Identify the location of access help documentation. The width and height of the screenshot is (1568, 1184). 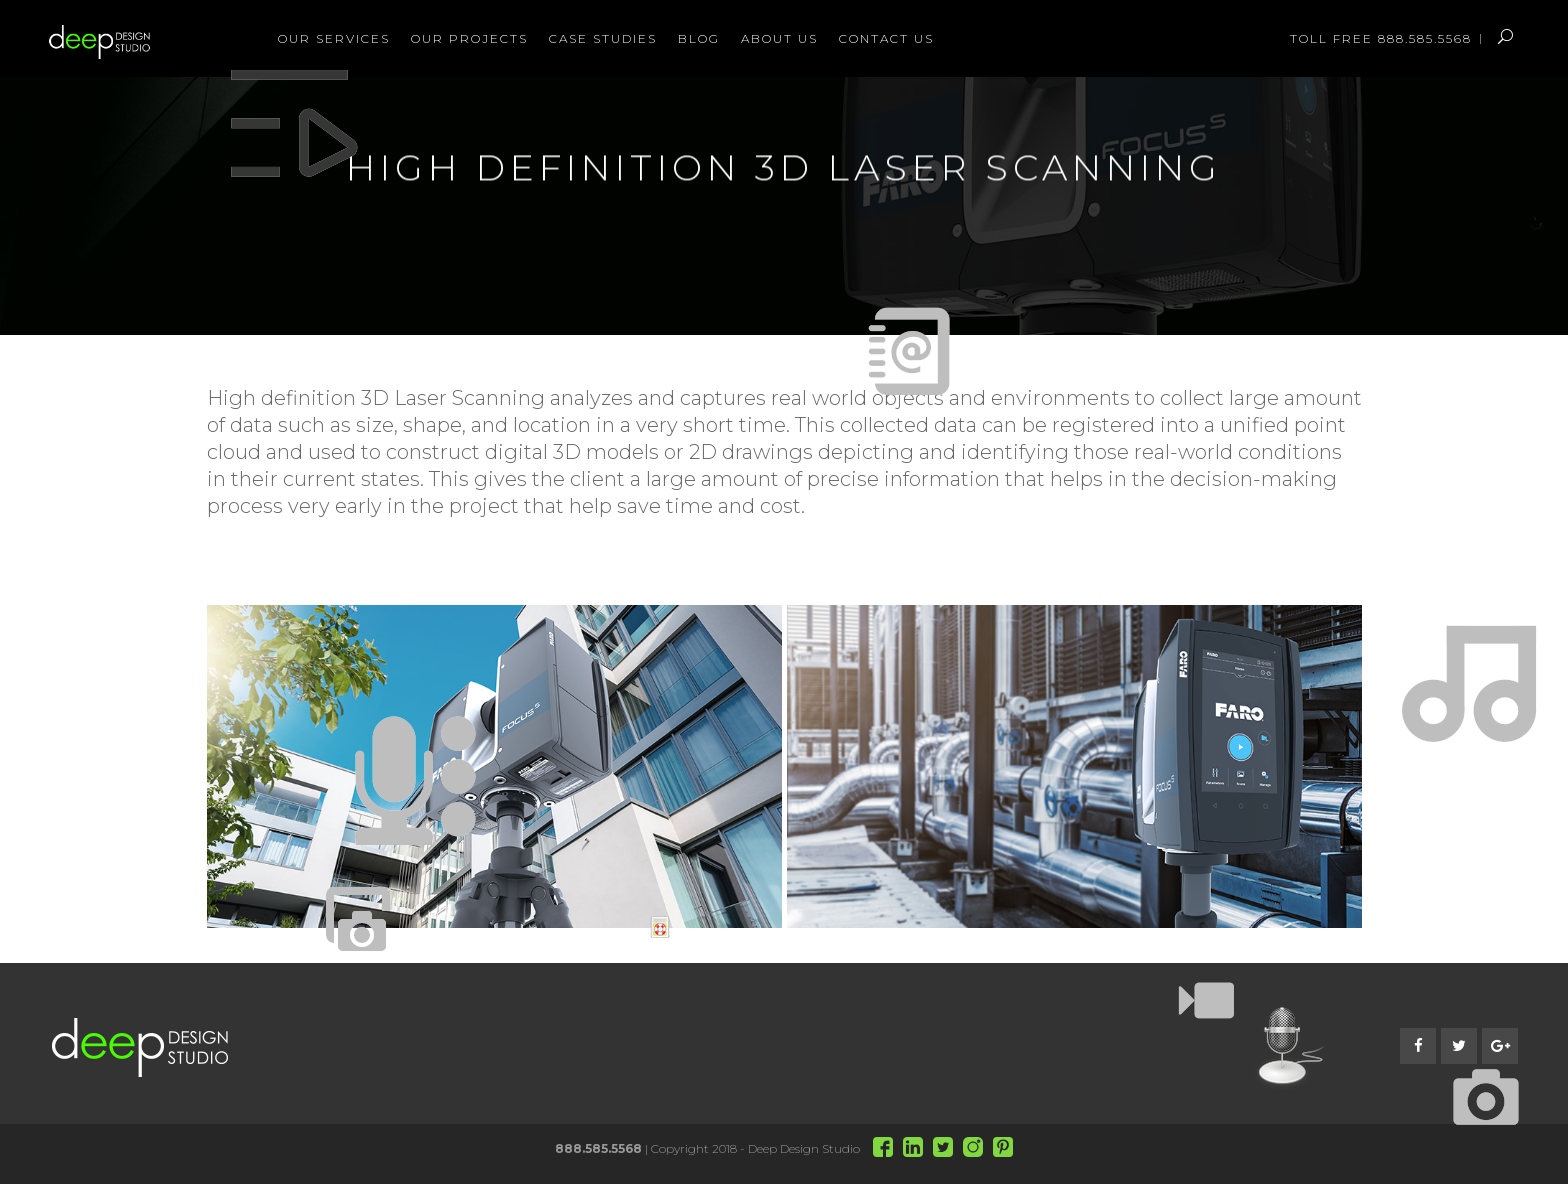
(660, 927).